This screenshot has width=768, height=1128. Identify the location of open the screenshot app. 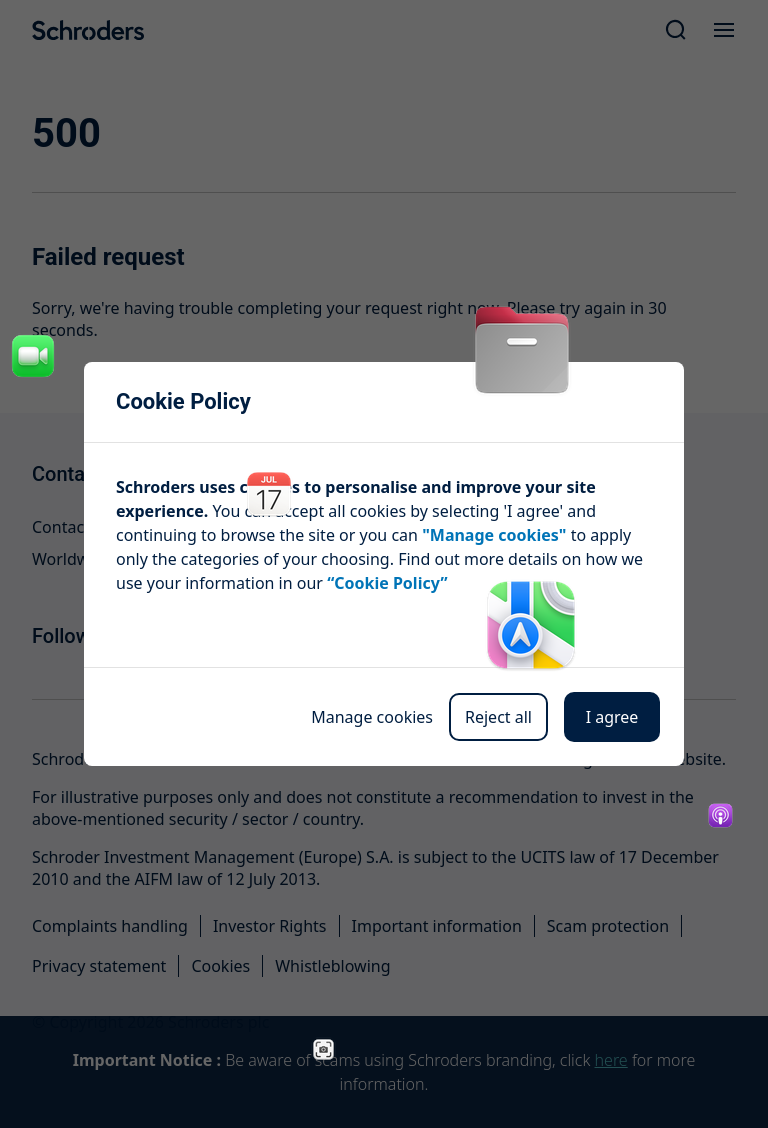
(323, 1049).